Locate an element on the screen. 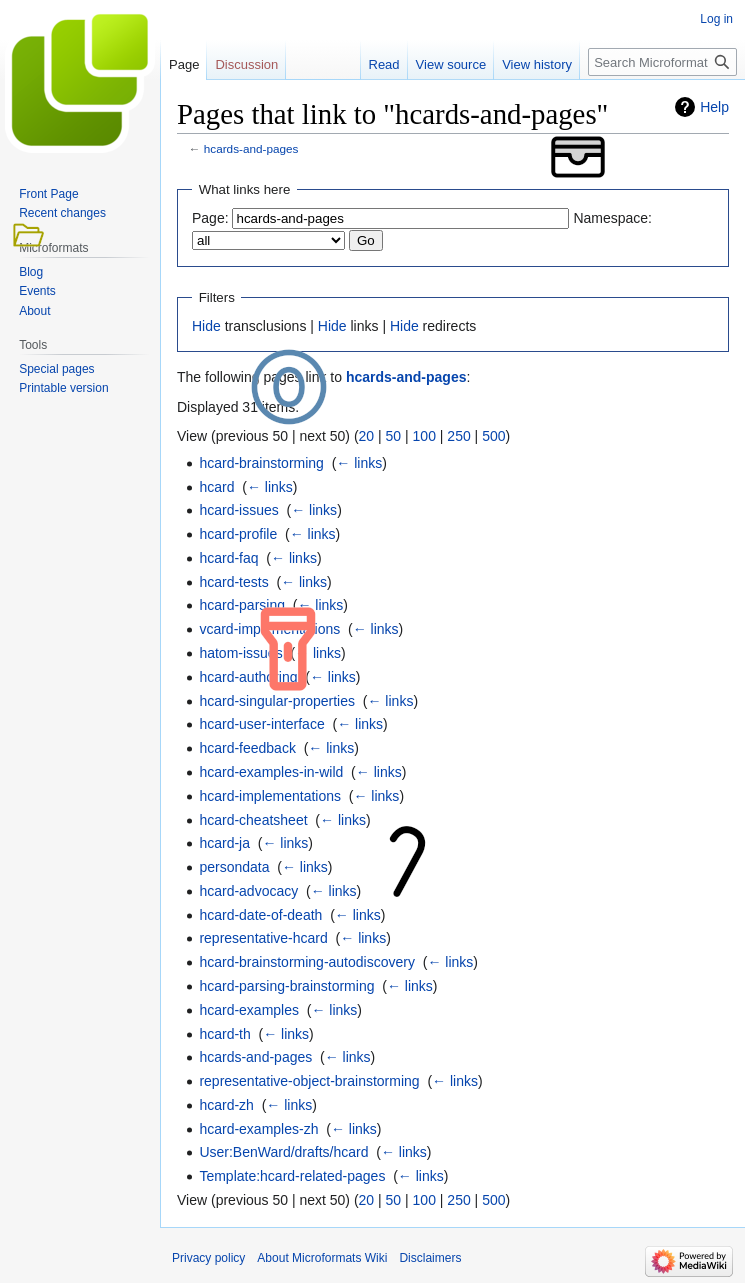 This screenshot has width=745, height=1283. toggle flashlight on or off is located at coordinates (288, 649).